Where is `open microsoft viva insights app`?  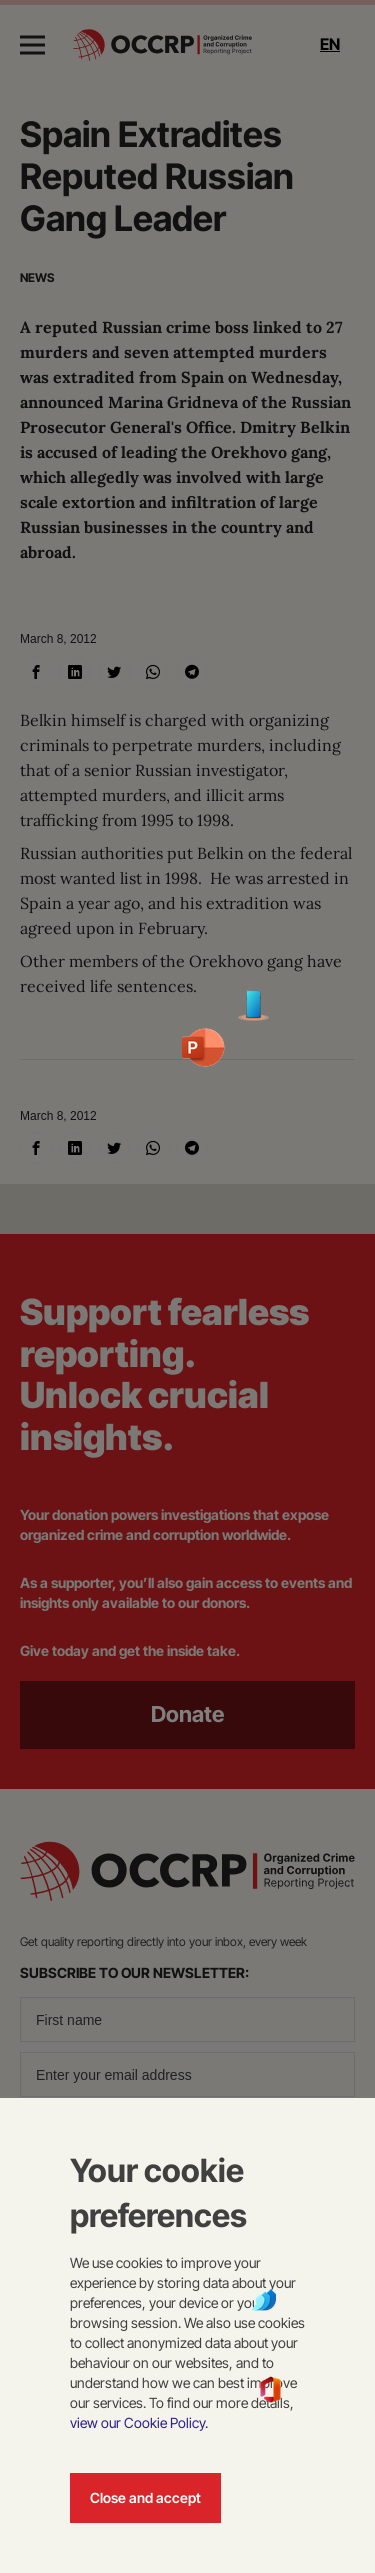 open microsoft viva insights app is located at coordinates (264, 2300).